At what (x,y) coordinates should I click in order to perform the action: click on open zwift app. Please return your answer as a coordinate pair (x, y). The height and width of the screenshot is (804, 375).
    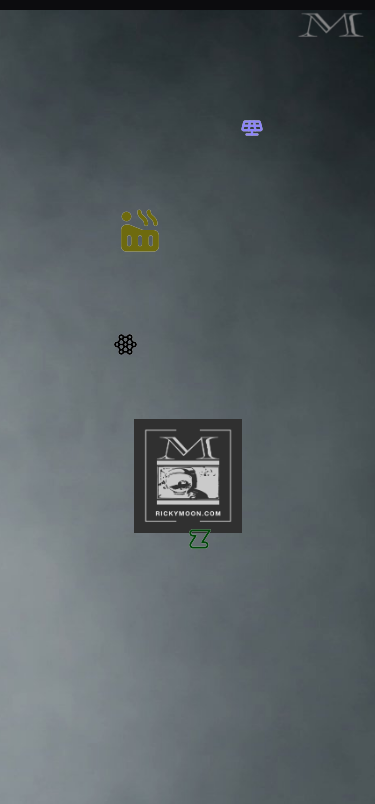
    Looking at the image, I should click on (200, 539).